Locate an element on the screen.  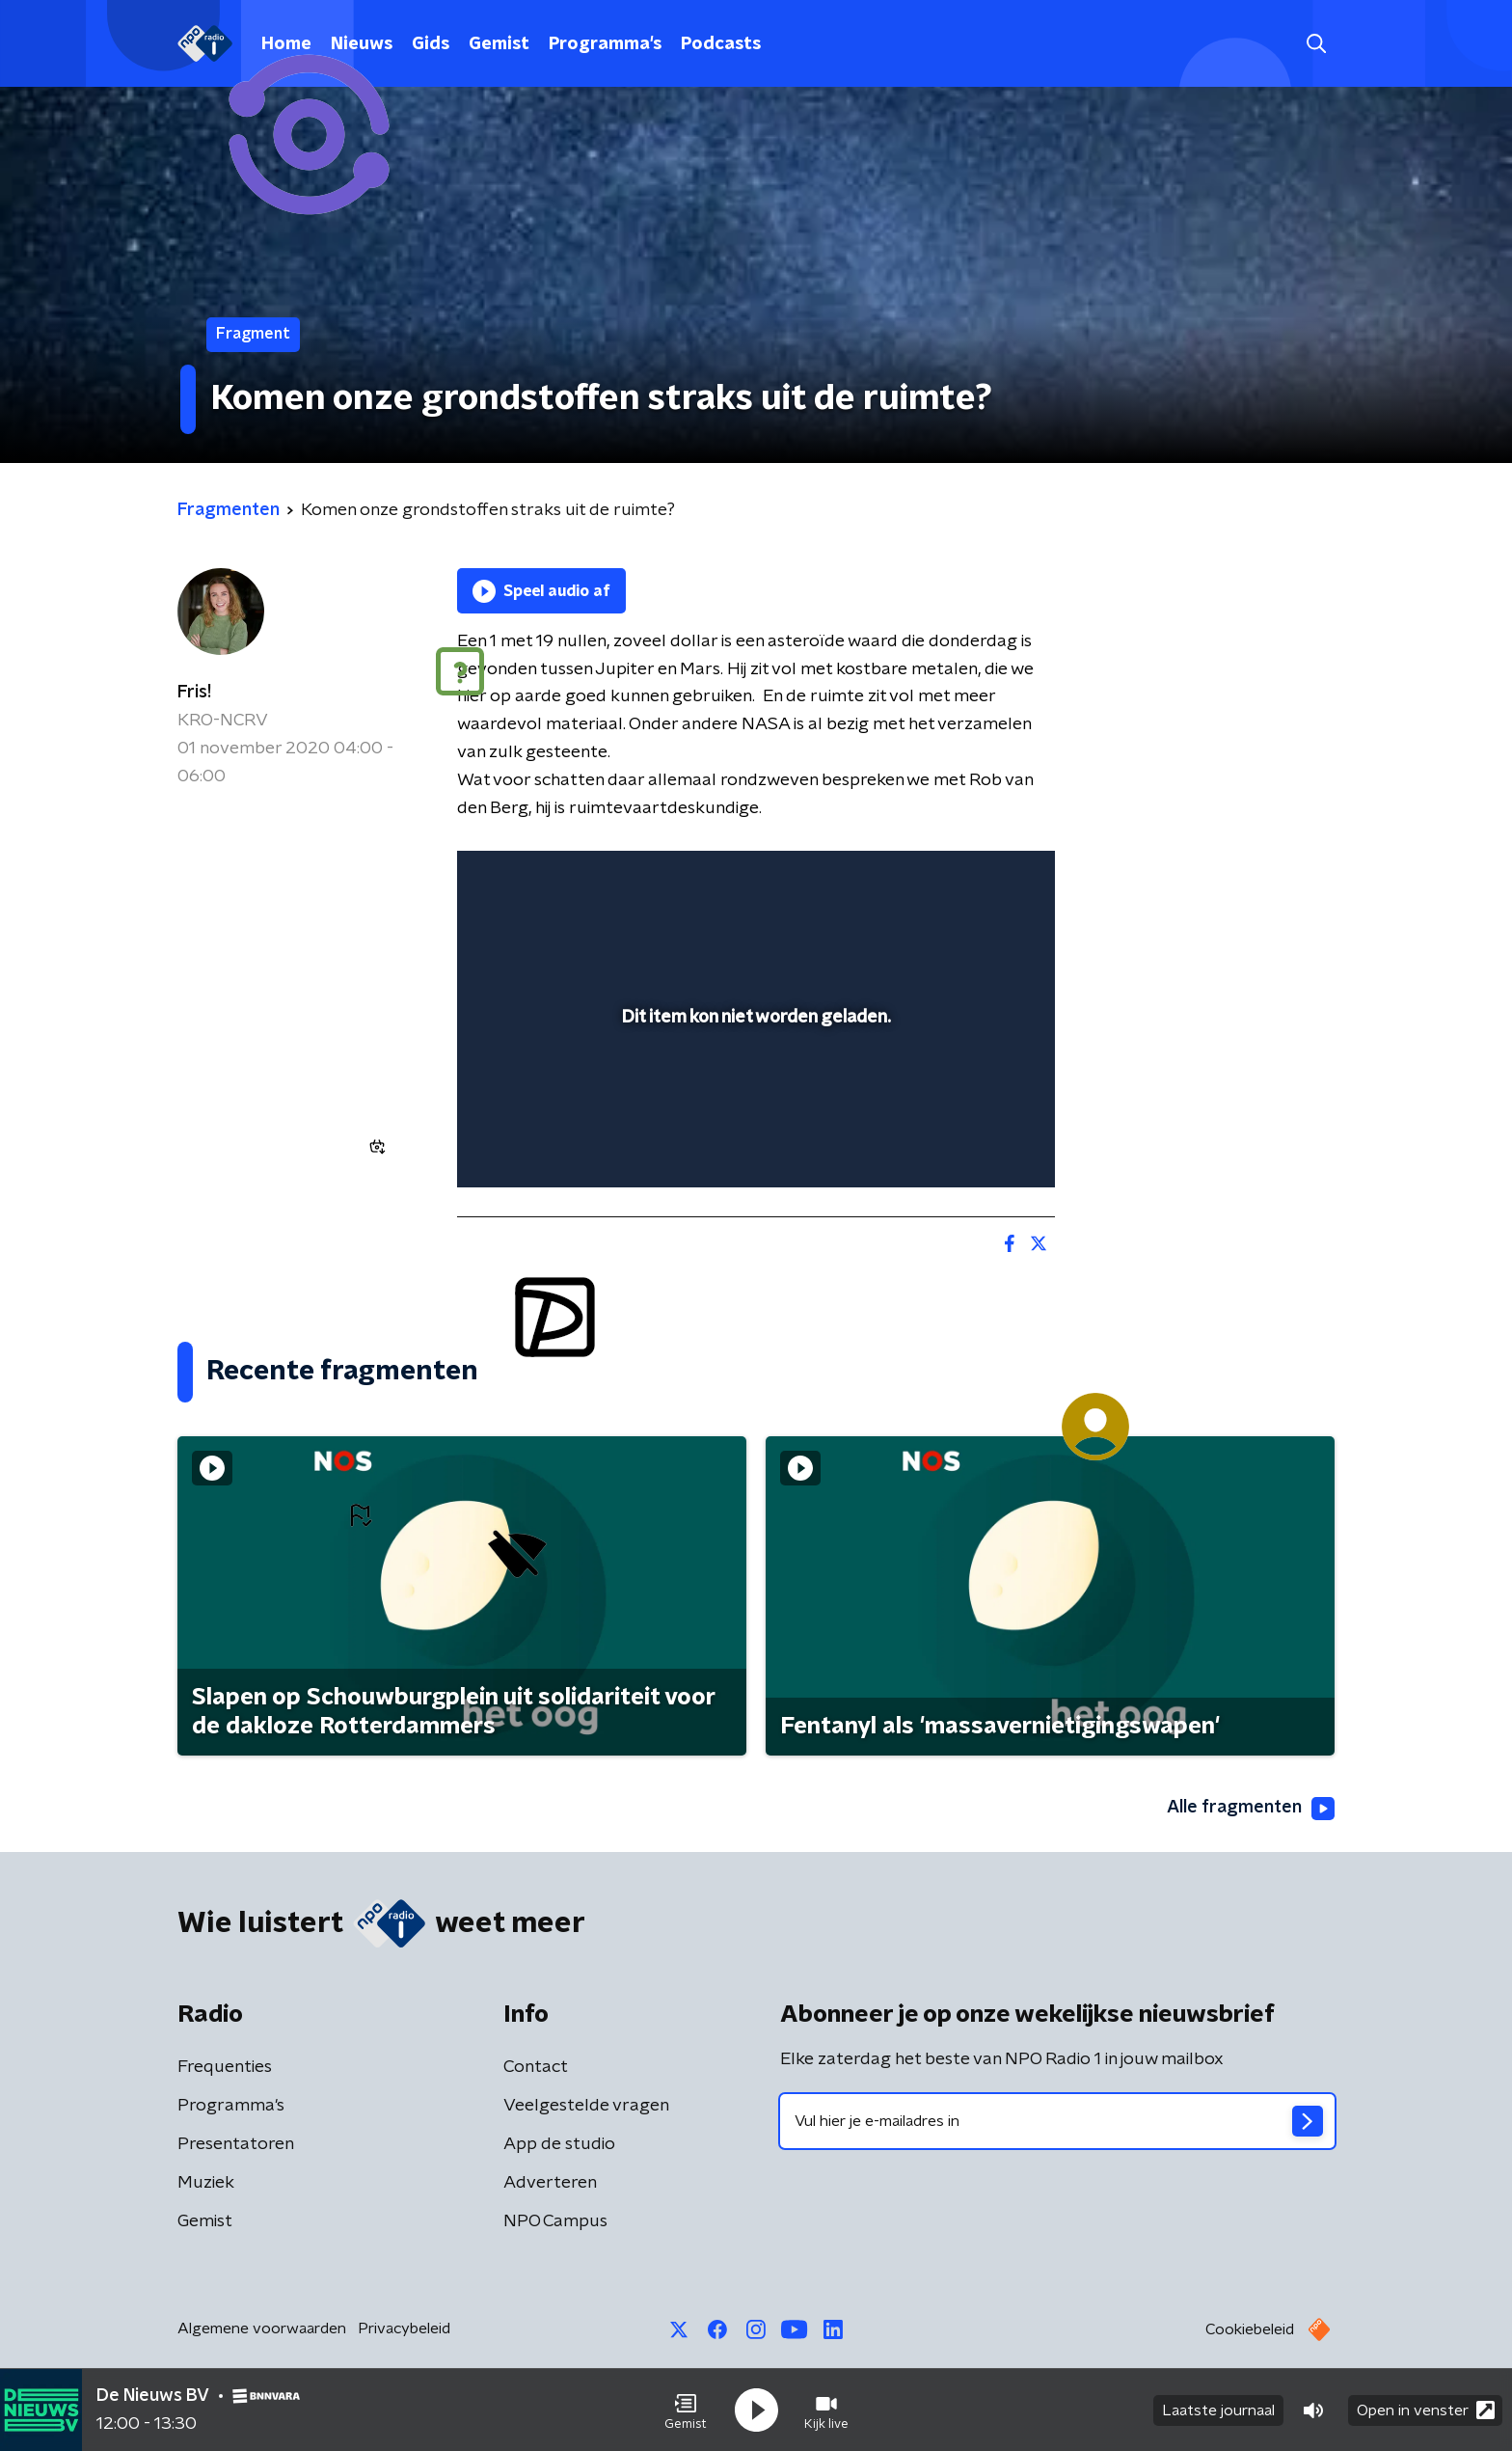
indicates wifi is disconnected or unavailable is located at coordinates (517, 1556).